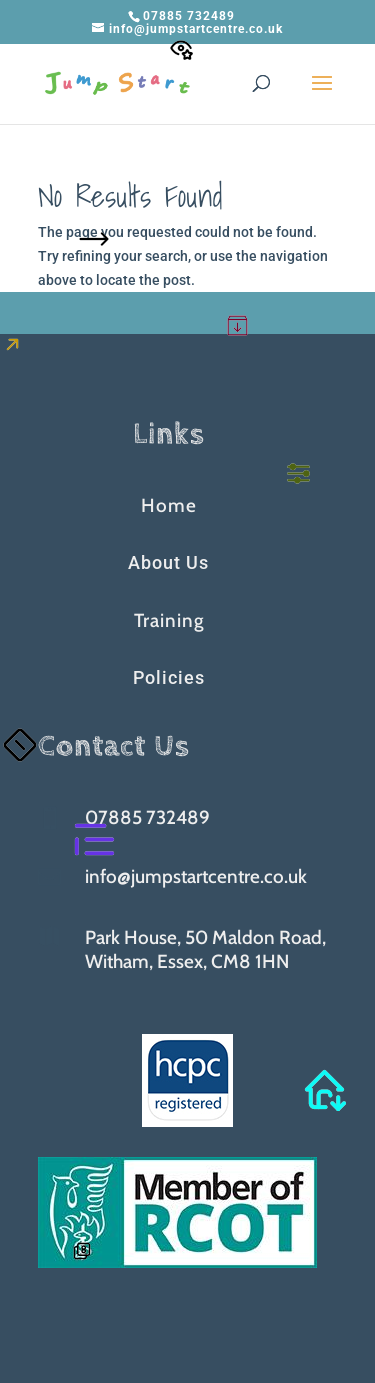 Image resolution: width=375 pixels, height=1383 pixels. Describe the element at coordinates (20, 745) in the screenshot. I see `indicates a blocked or forbidden action` at that location.